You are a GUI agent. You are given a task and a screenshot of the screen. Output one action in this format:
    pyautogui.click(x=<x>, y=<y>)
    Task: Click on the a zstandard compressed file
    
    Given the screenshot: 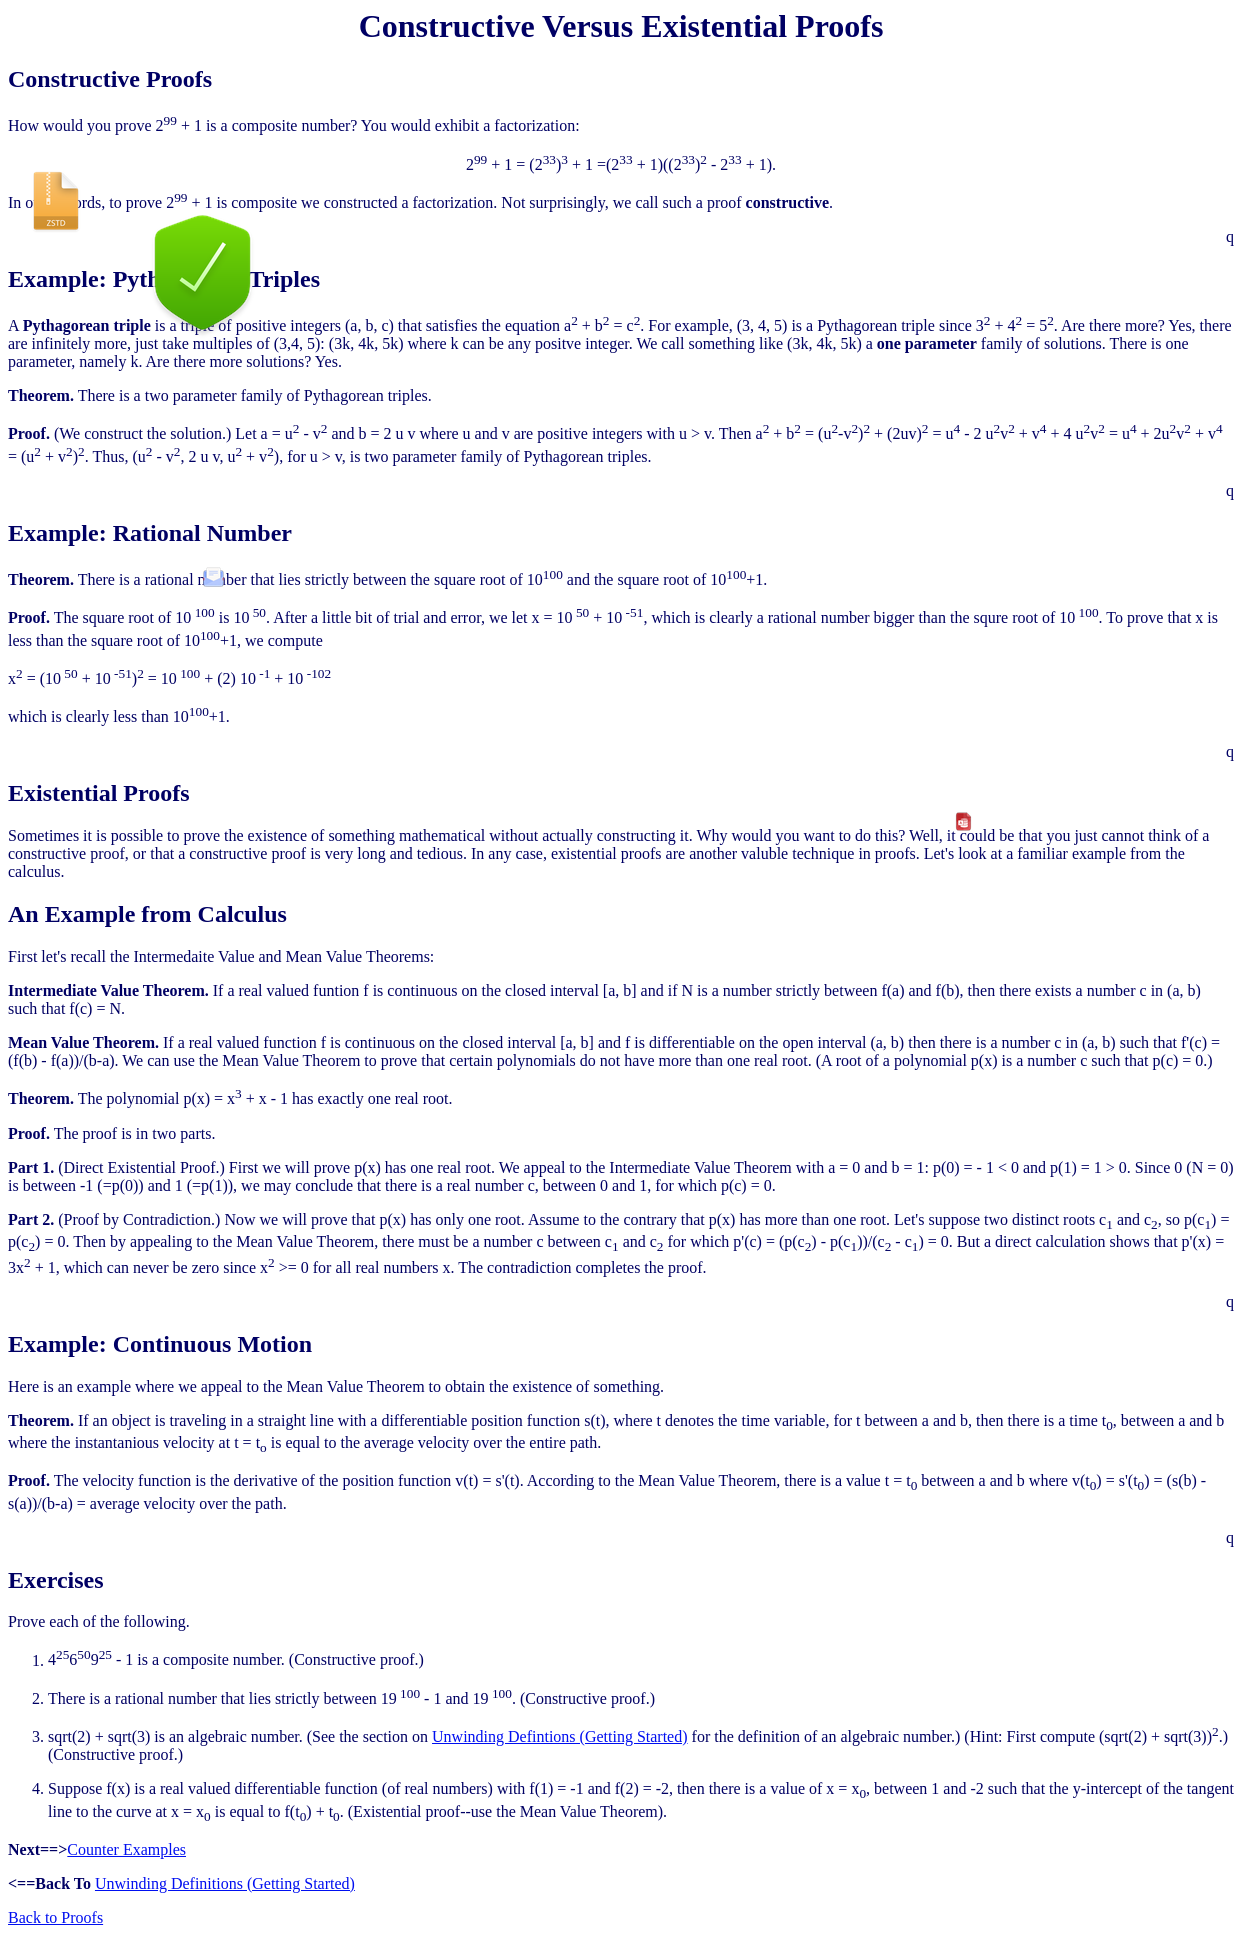 What is the action you would take?
    pyautogui.click(x=56, y=202)
    